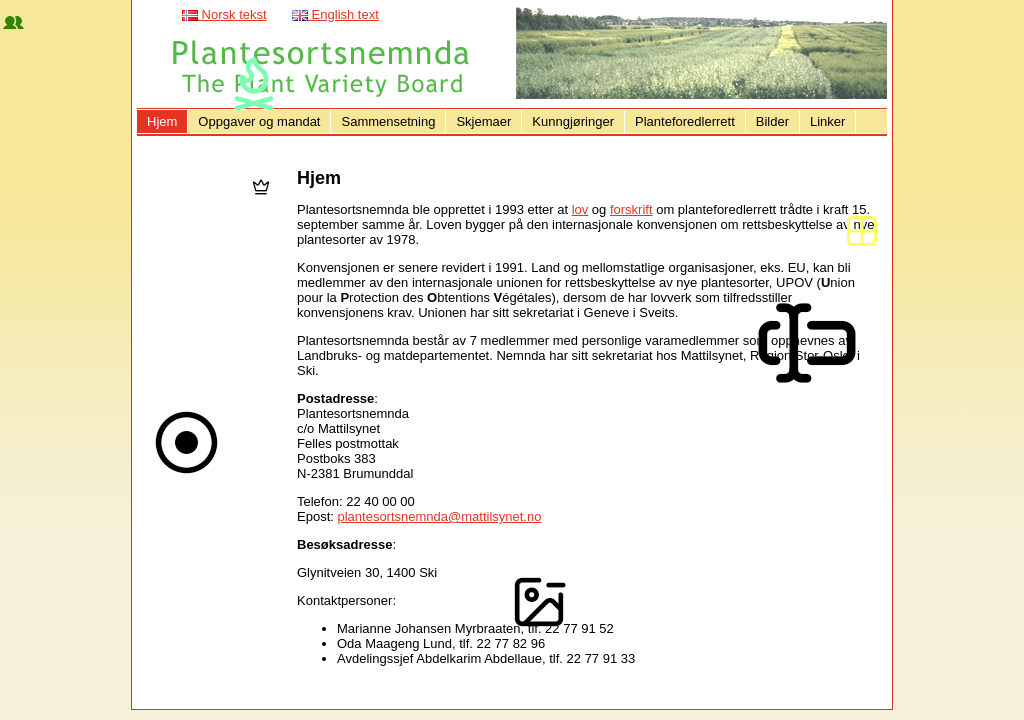 This screenshot has height=720, width=1024. I want to click on switch to grid view, so click(862, 231).